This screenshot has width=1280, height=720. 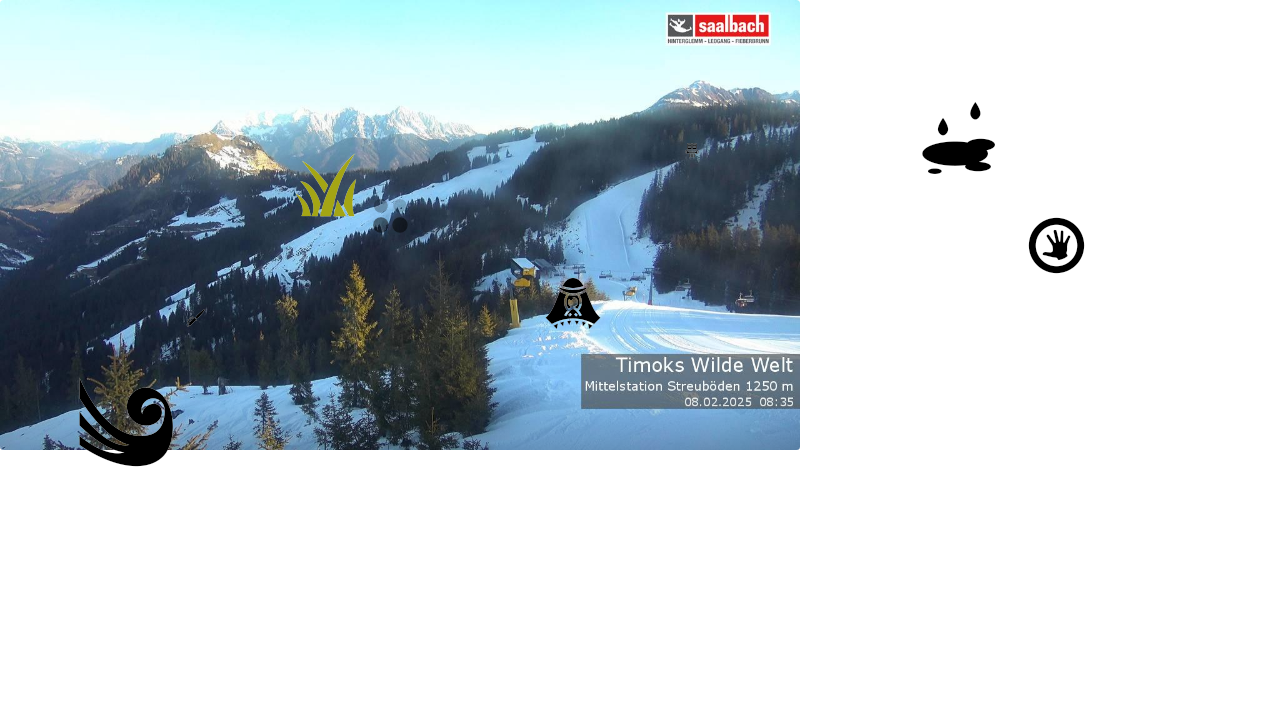 I want to click on access educational or learning resources, so click(x=692, y=150).